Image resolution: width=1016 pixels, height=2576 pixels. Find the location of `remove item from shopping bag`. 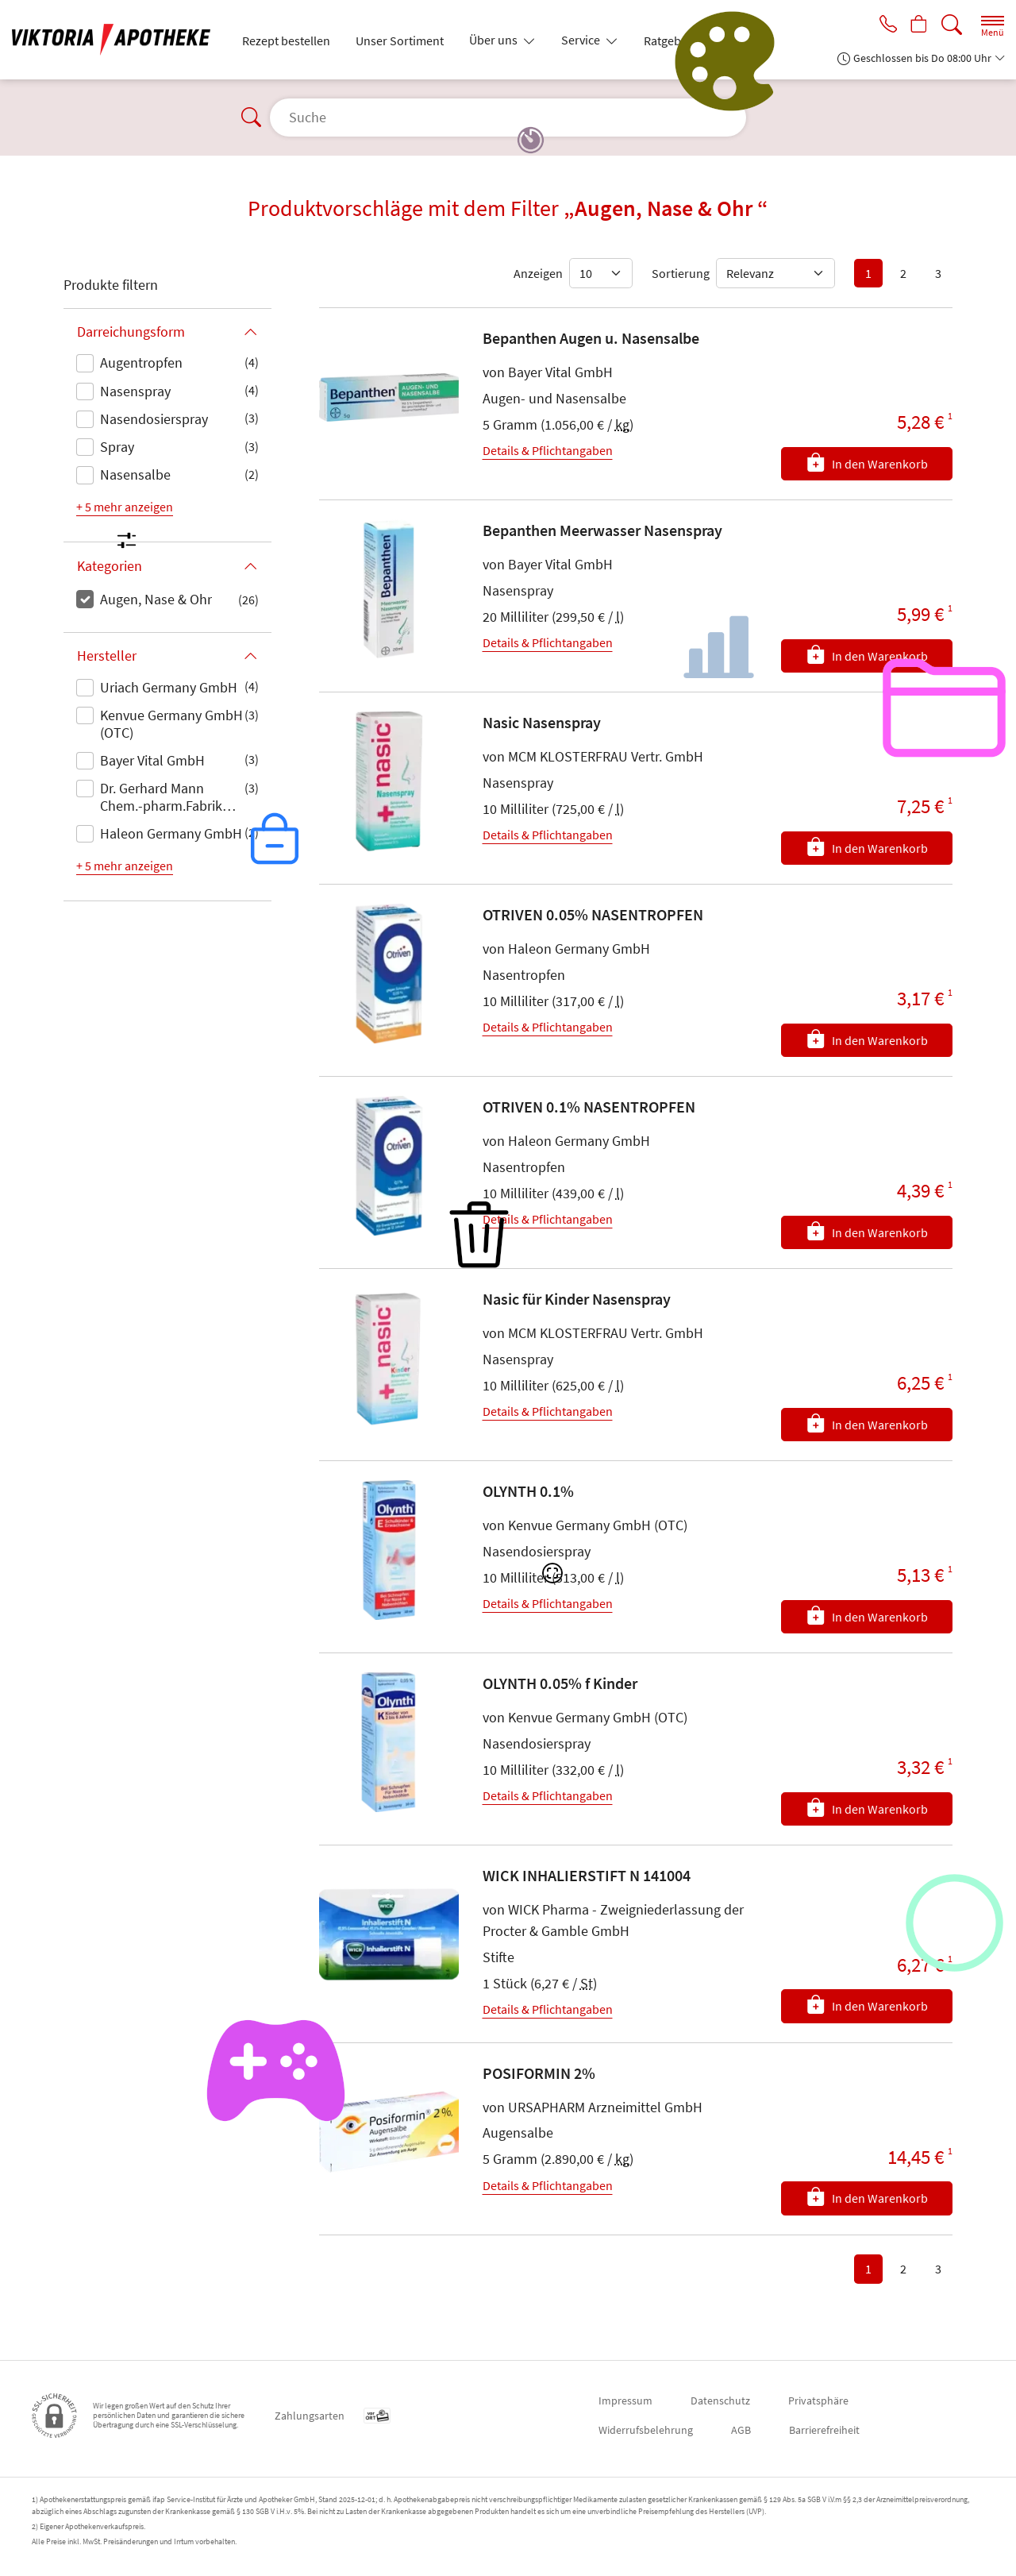

remove item from shopping bag is located at coordinates (275, 839).